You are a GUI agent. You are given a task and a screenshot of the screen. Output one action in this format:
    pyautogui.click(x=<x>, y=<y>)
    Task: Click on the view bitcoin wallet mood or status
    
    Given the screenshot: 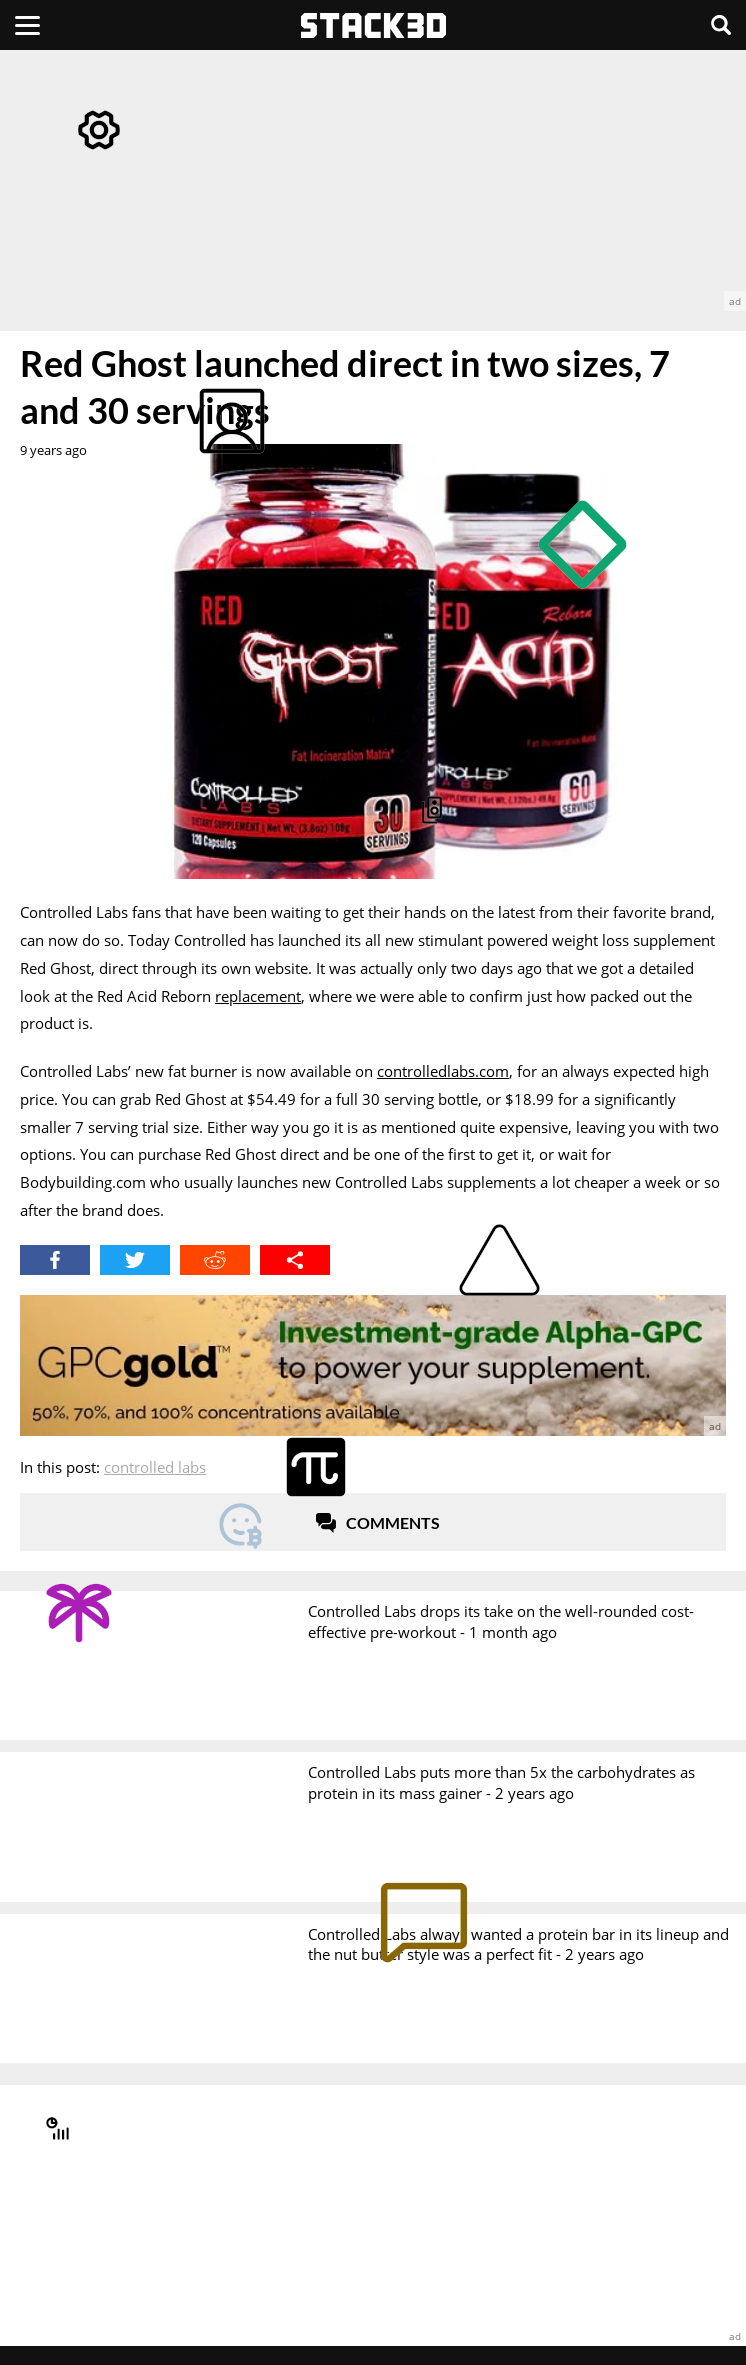 What is the action you would take?
    pyautogui.click(x=240, y=1524)
    